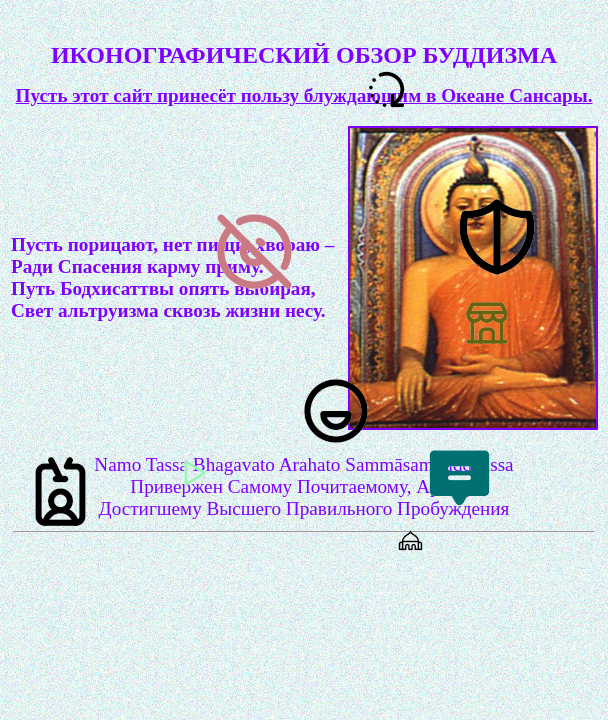 Image resolution: width=608 pixels, height=720 pixels. Describe the element at coordinates (497, 237) in the screenshot. I see `indicates partial security or protection status` at that location.